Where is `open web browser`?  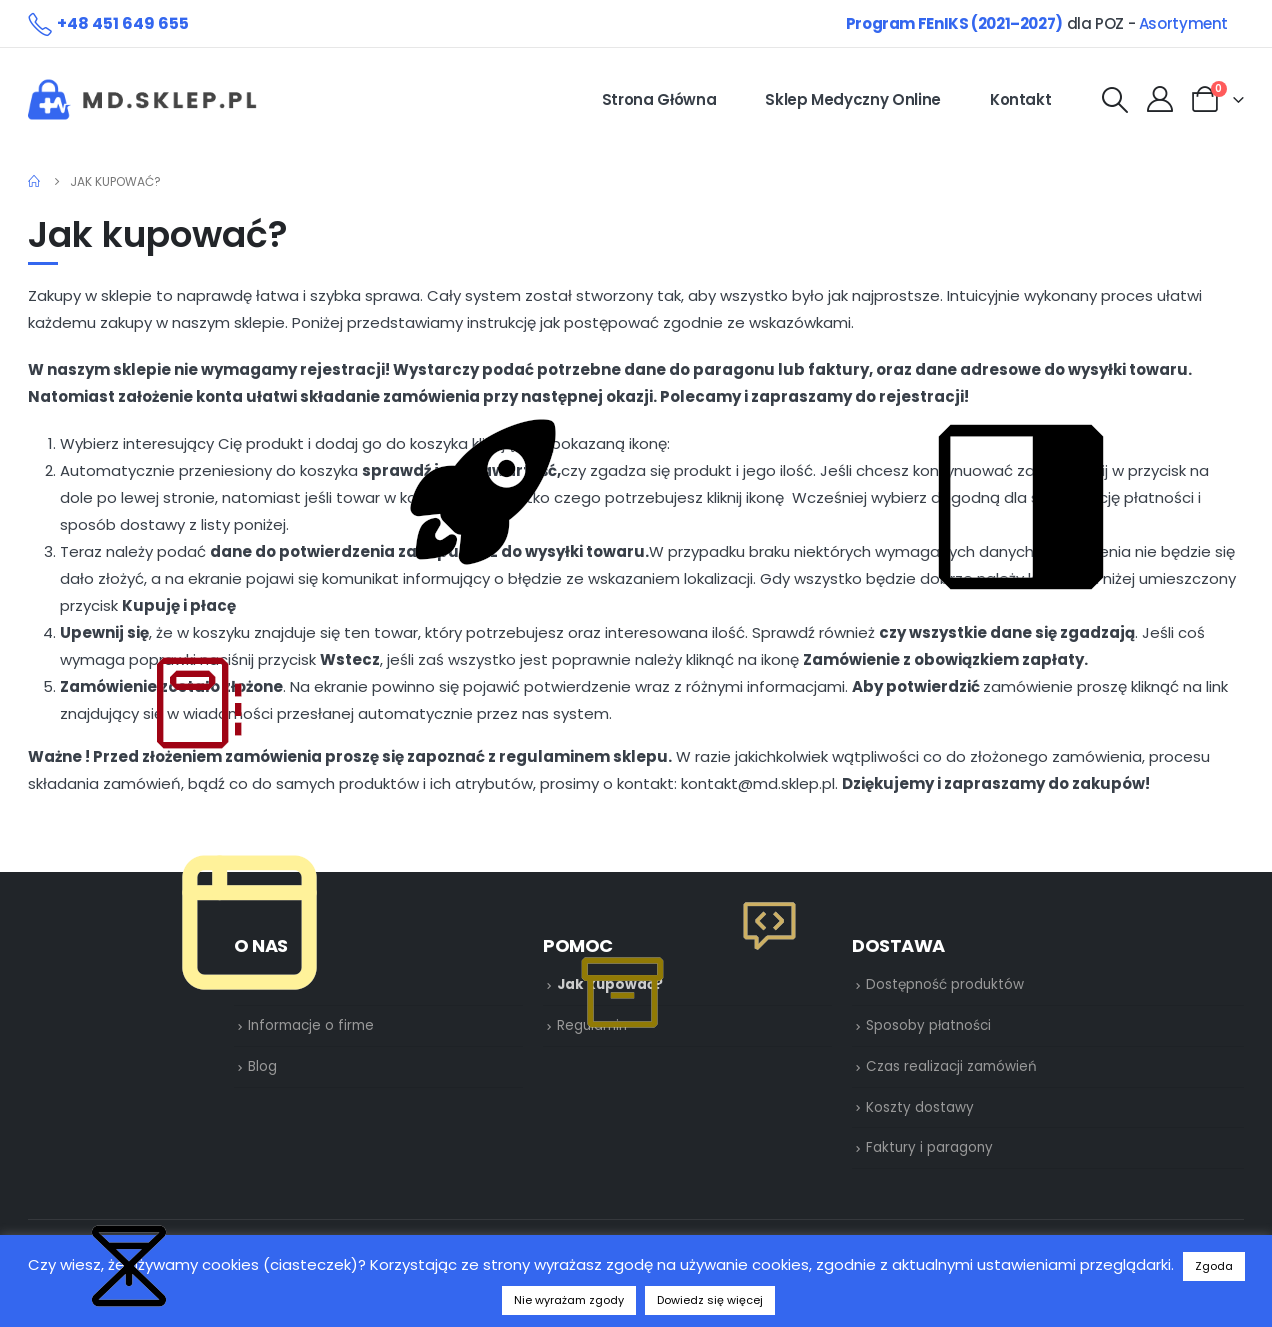
open web browser is located at coordinates (249, 922).